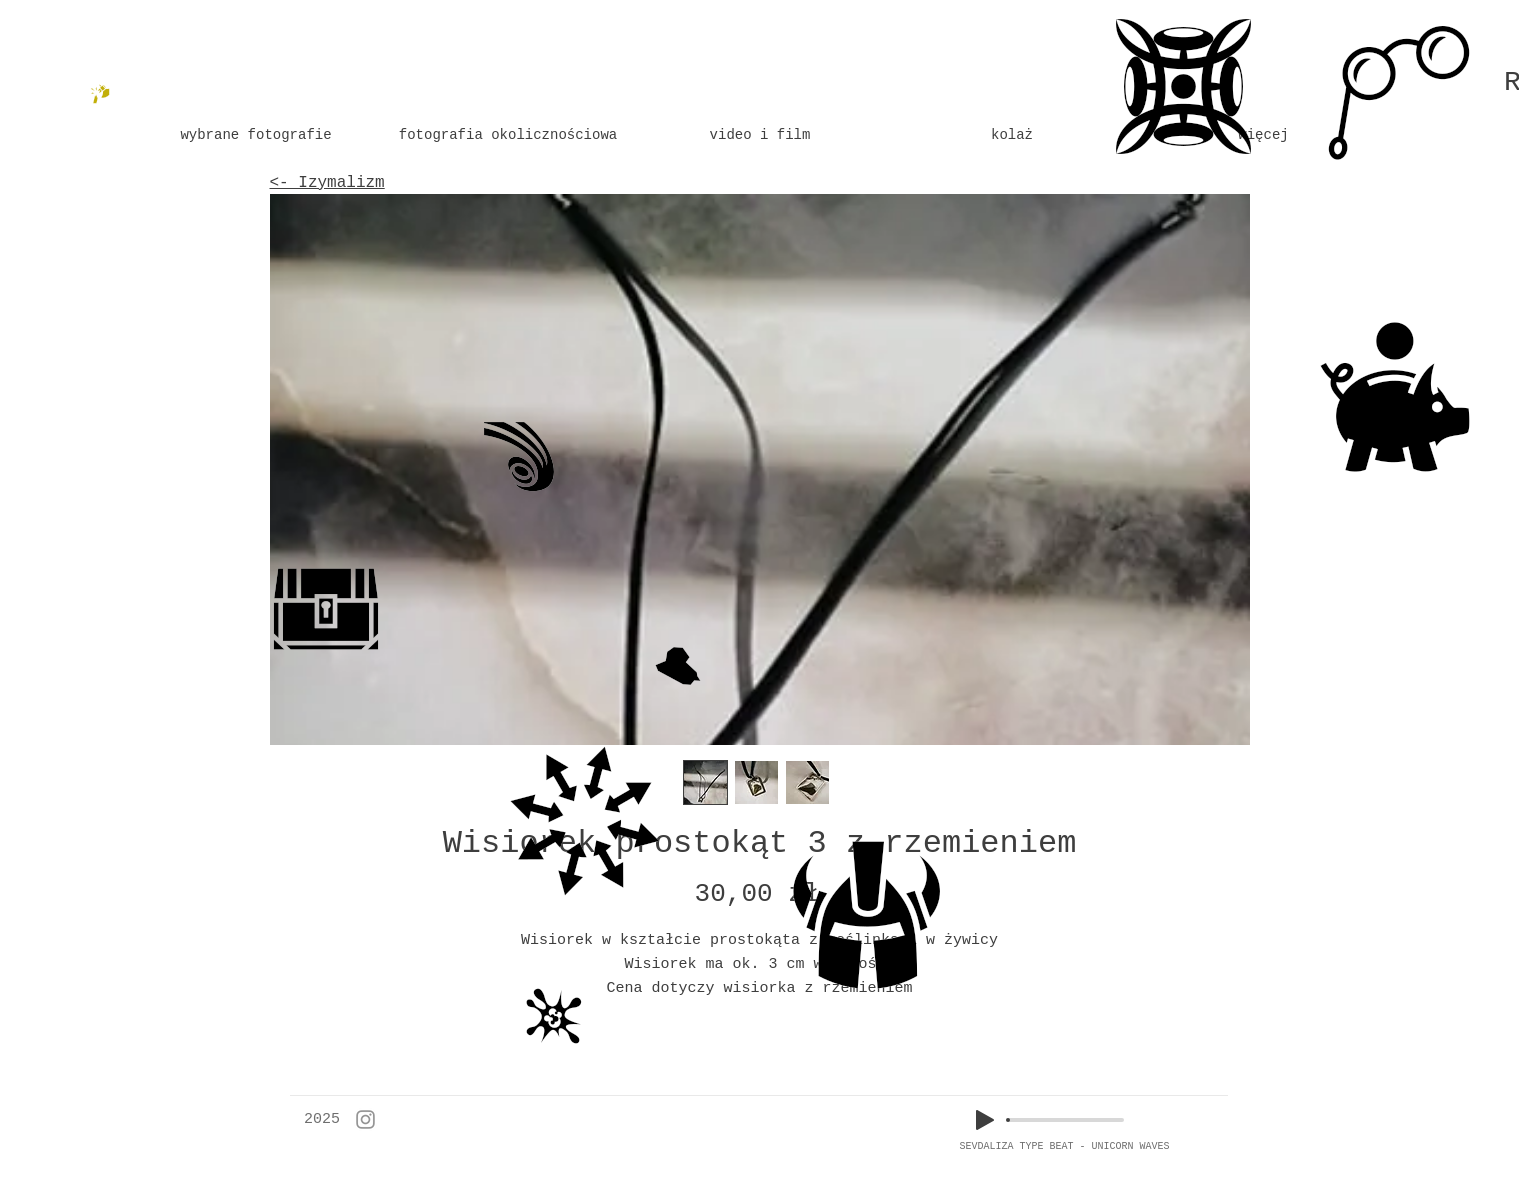 The width and height of the screenshot is (1519, 1196). I want to click on indicates loading or processing in progress, so click(518, 456).